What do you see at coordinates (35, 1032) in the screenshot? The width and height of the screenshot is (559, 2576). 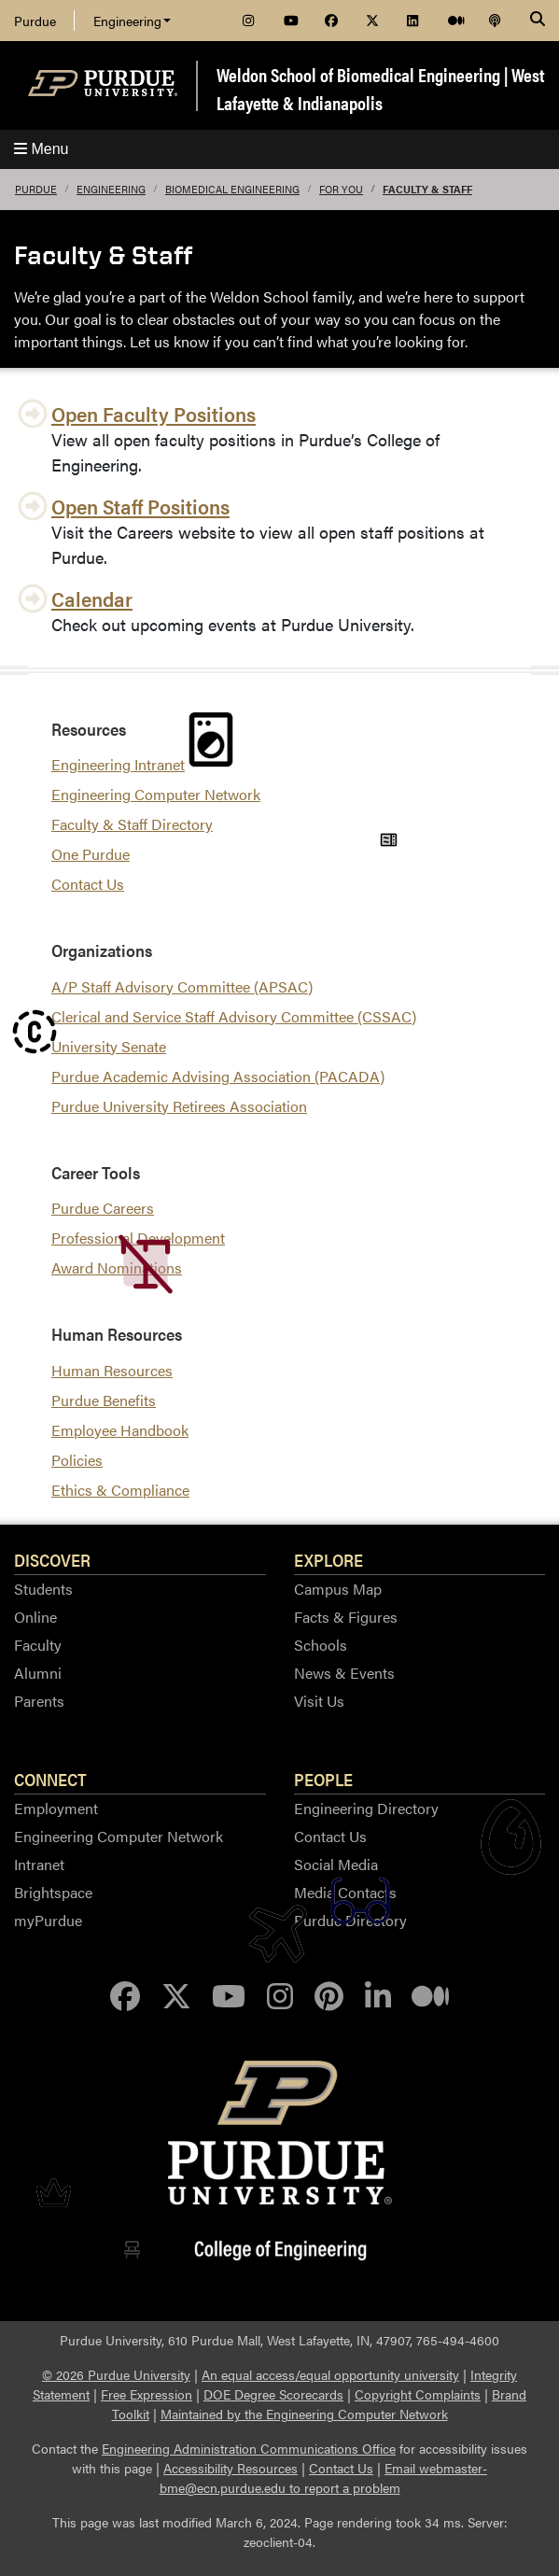 I see `indicates copyright or content protection status` at bounding box center [35, 1032].